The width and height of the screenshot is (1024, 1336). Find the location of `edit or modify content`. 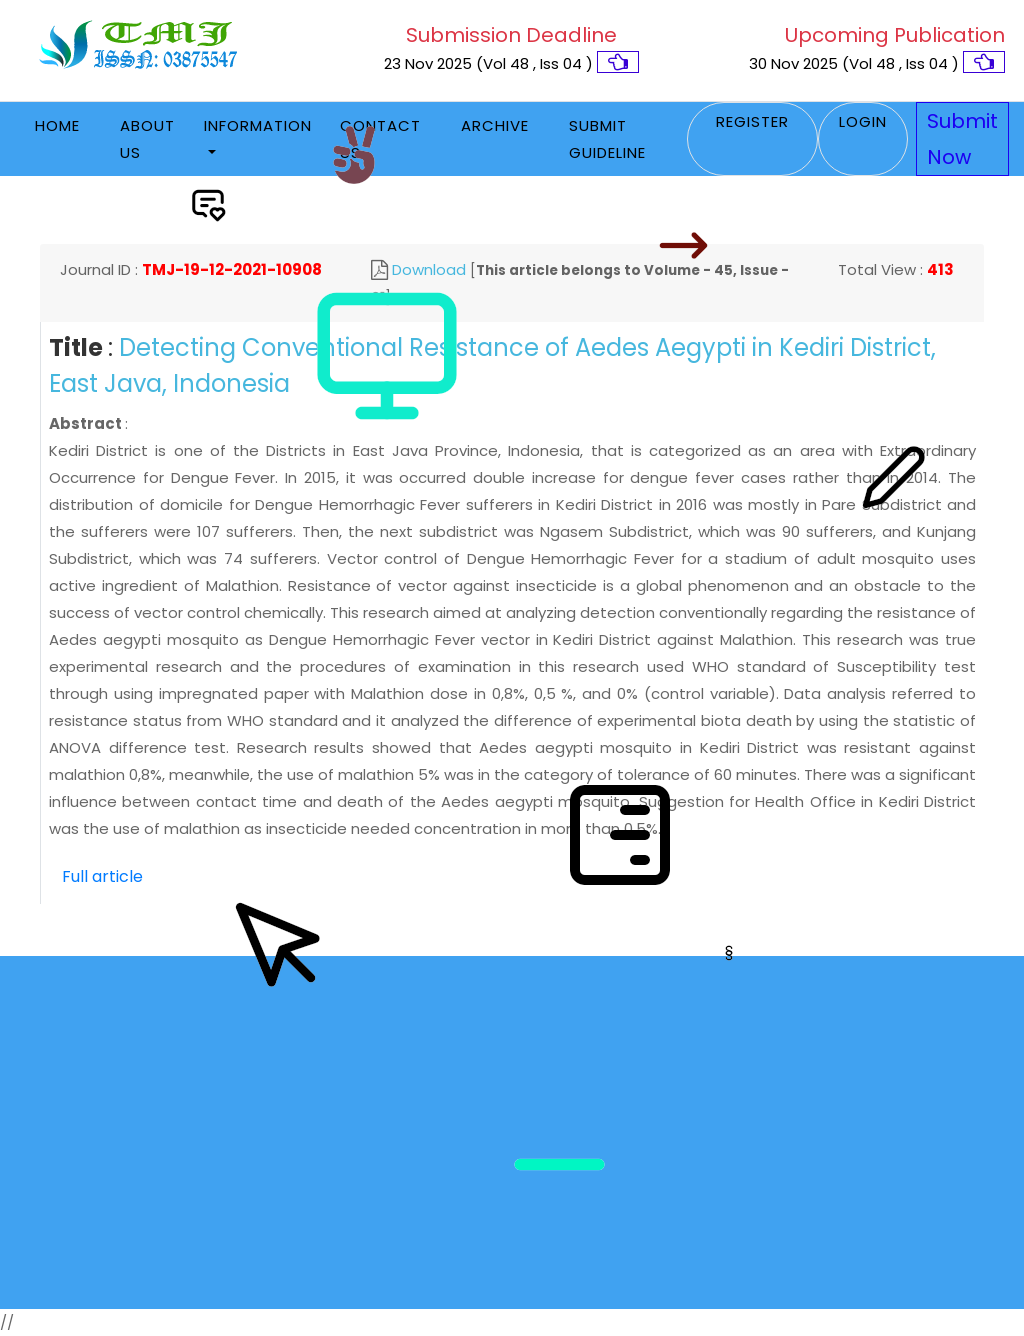

edit or modify content is located at coordinates (894, 477).